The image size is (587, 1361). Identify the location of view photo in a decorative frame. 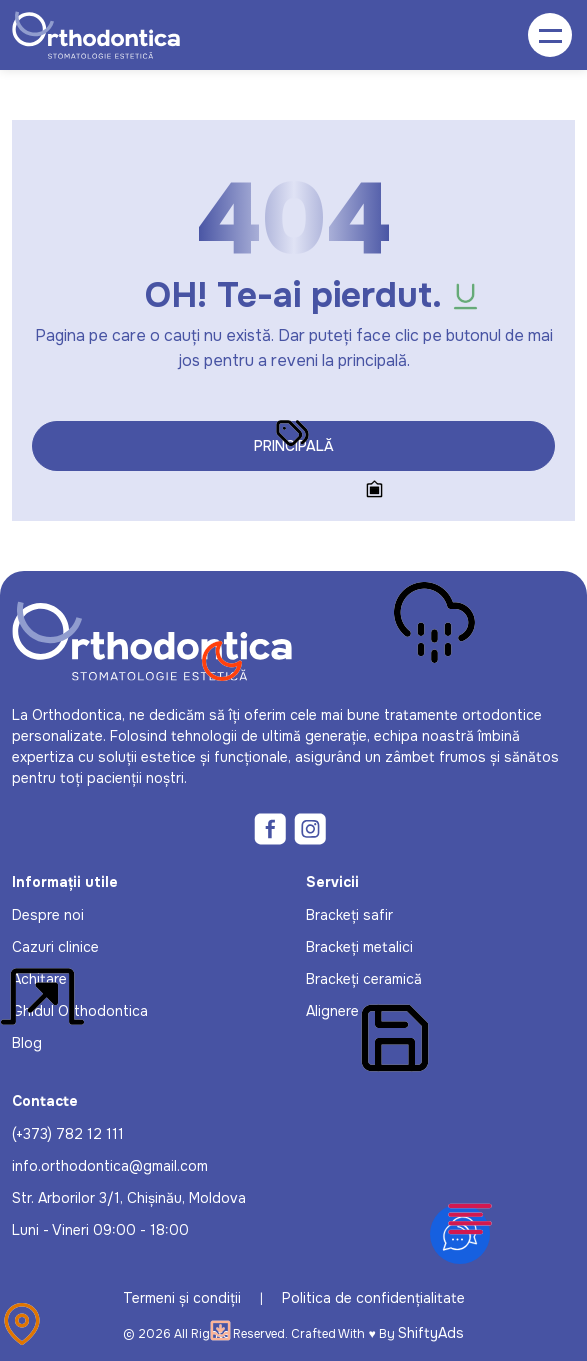
(374, 489).